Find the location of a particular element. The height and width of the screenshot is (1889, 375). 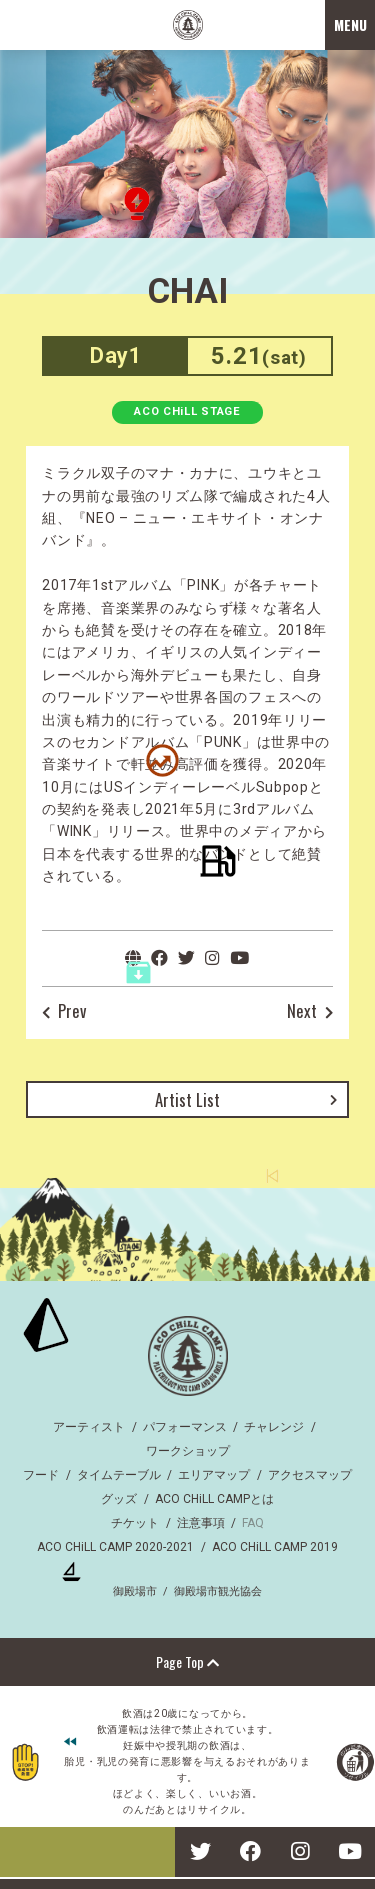

access quick ideas or tips is located at coordinates (137, 203).